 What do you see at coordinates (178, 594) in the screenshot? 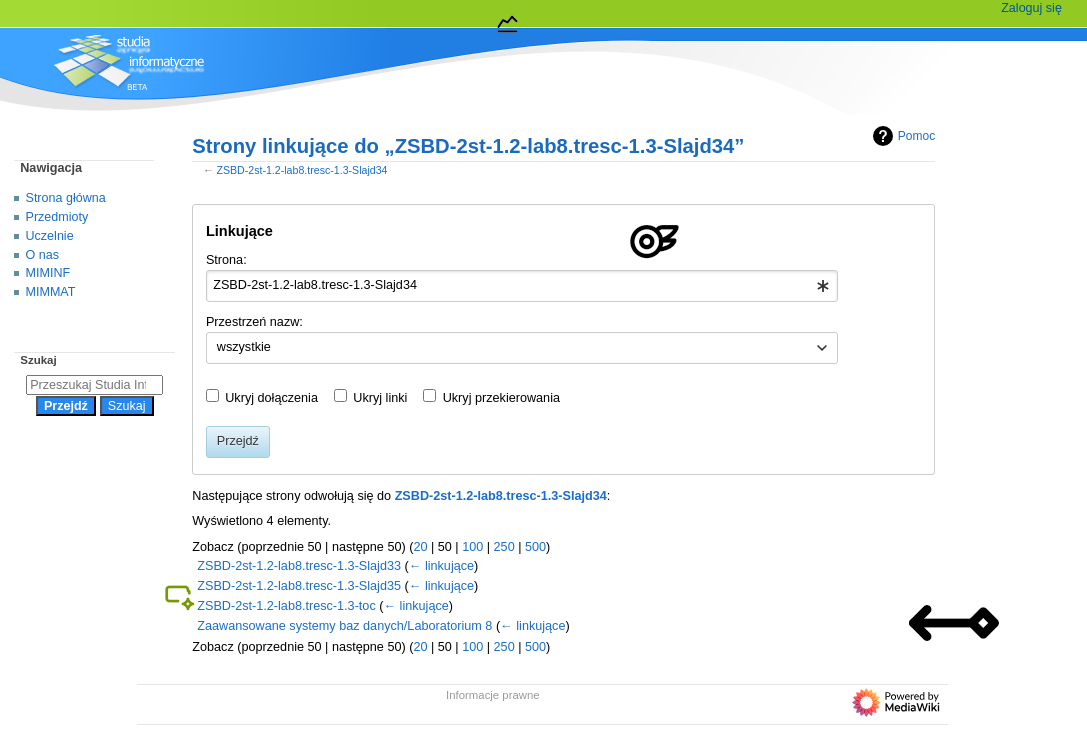
I see `battery charging with quick charge or boost mode` at bounding box center [178, 594].